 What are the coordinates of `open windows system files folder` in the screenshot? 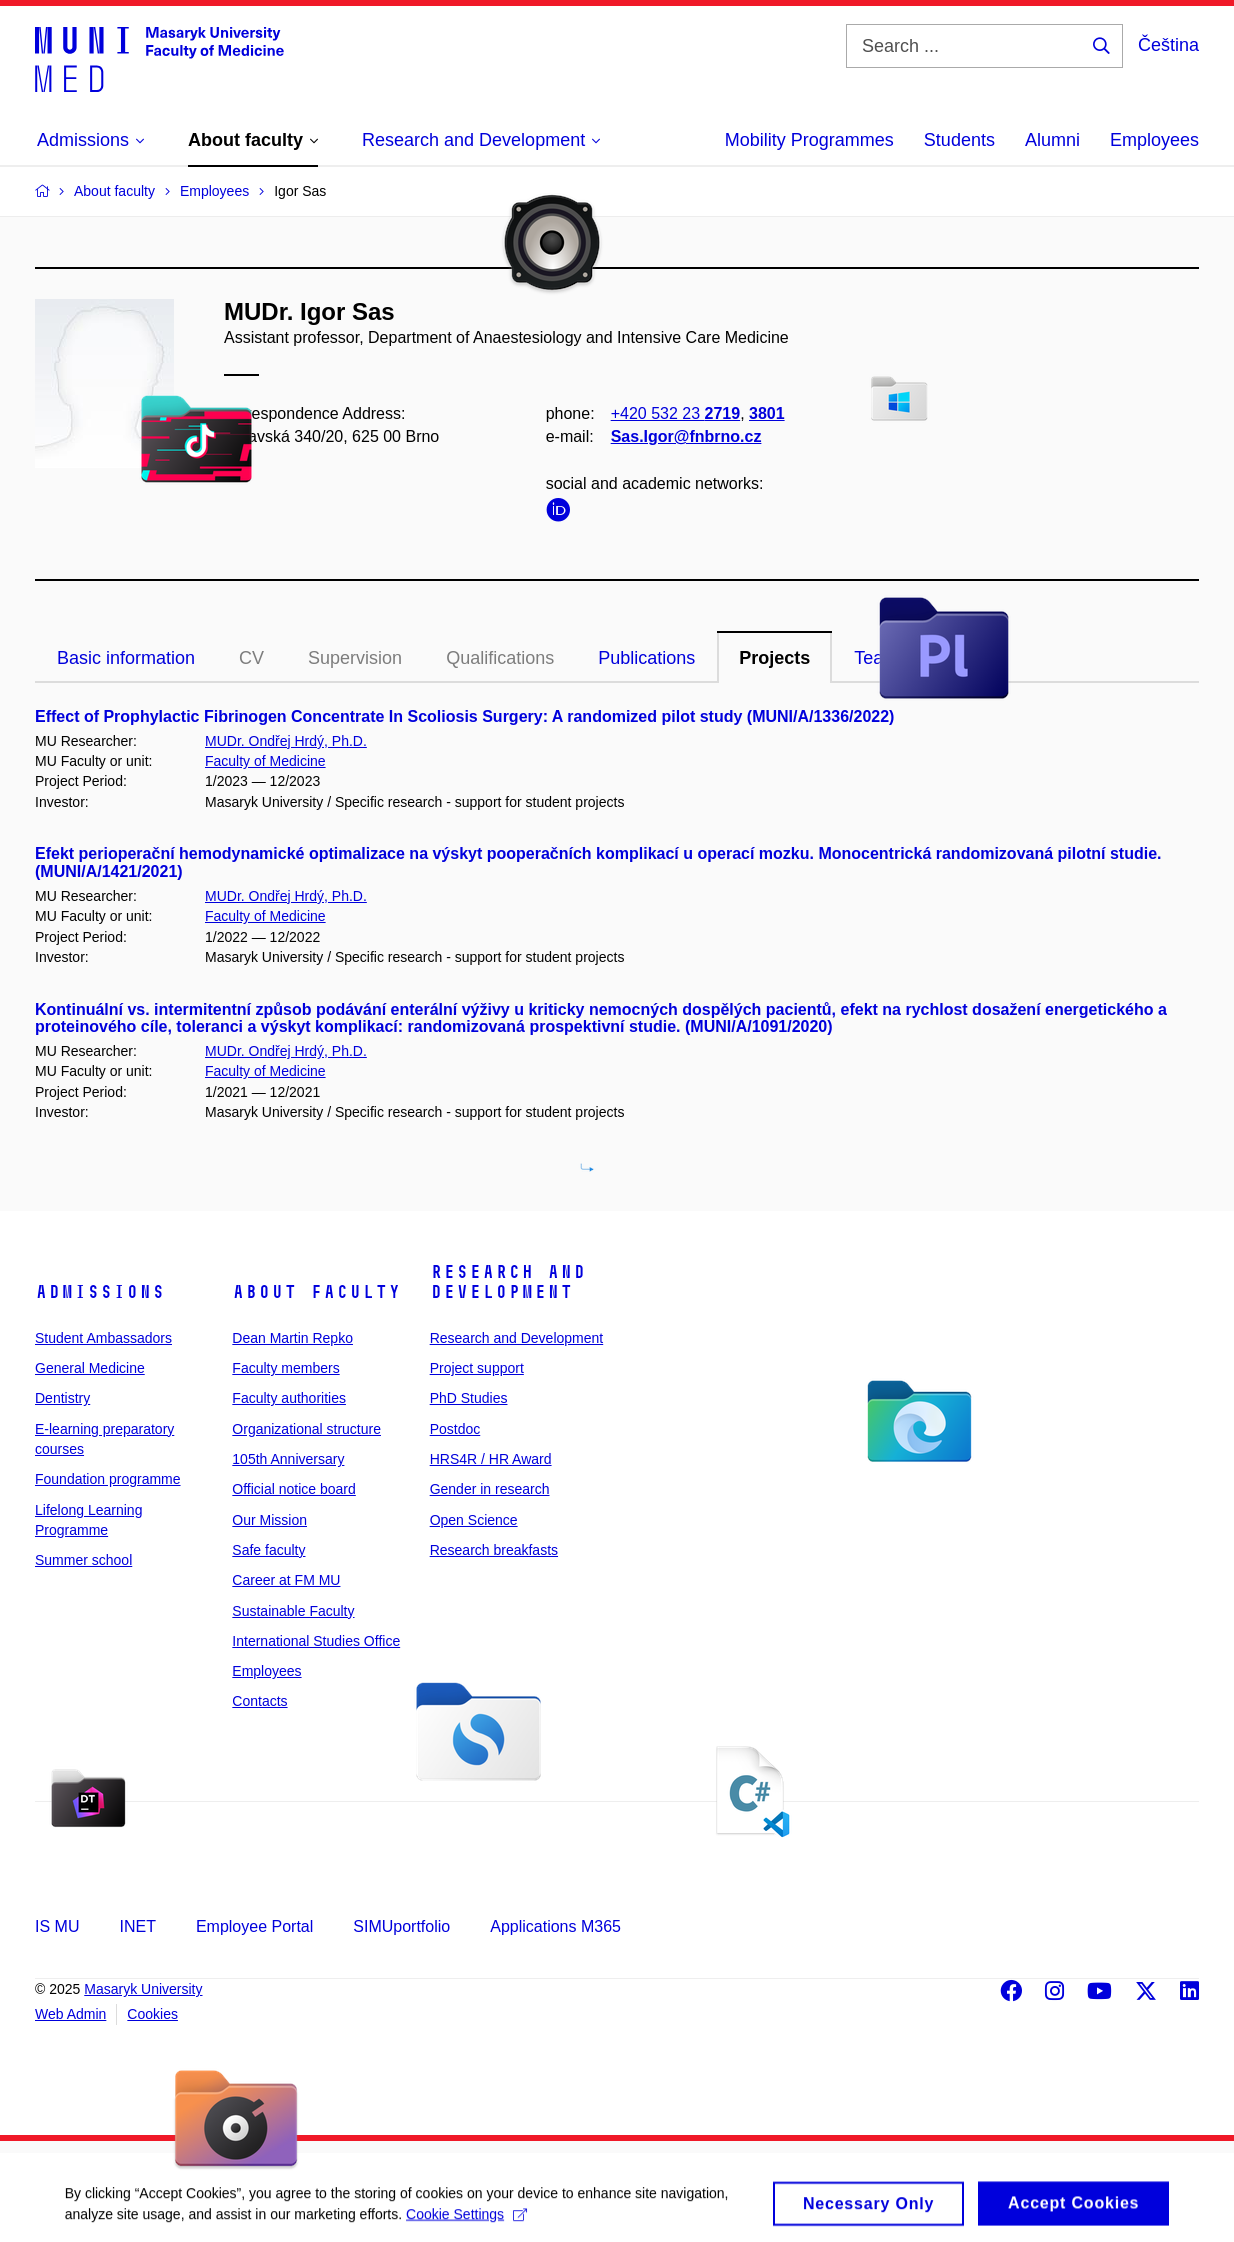 It's located at (899, 400).